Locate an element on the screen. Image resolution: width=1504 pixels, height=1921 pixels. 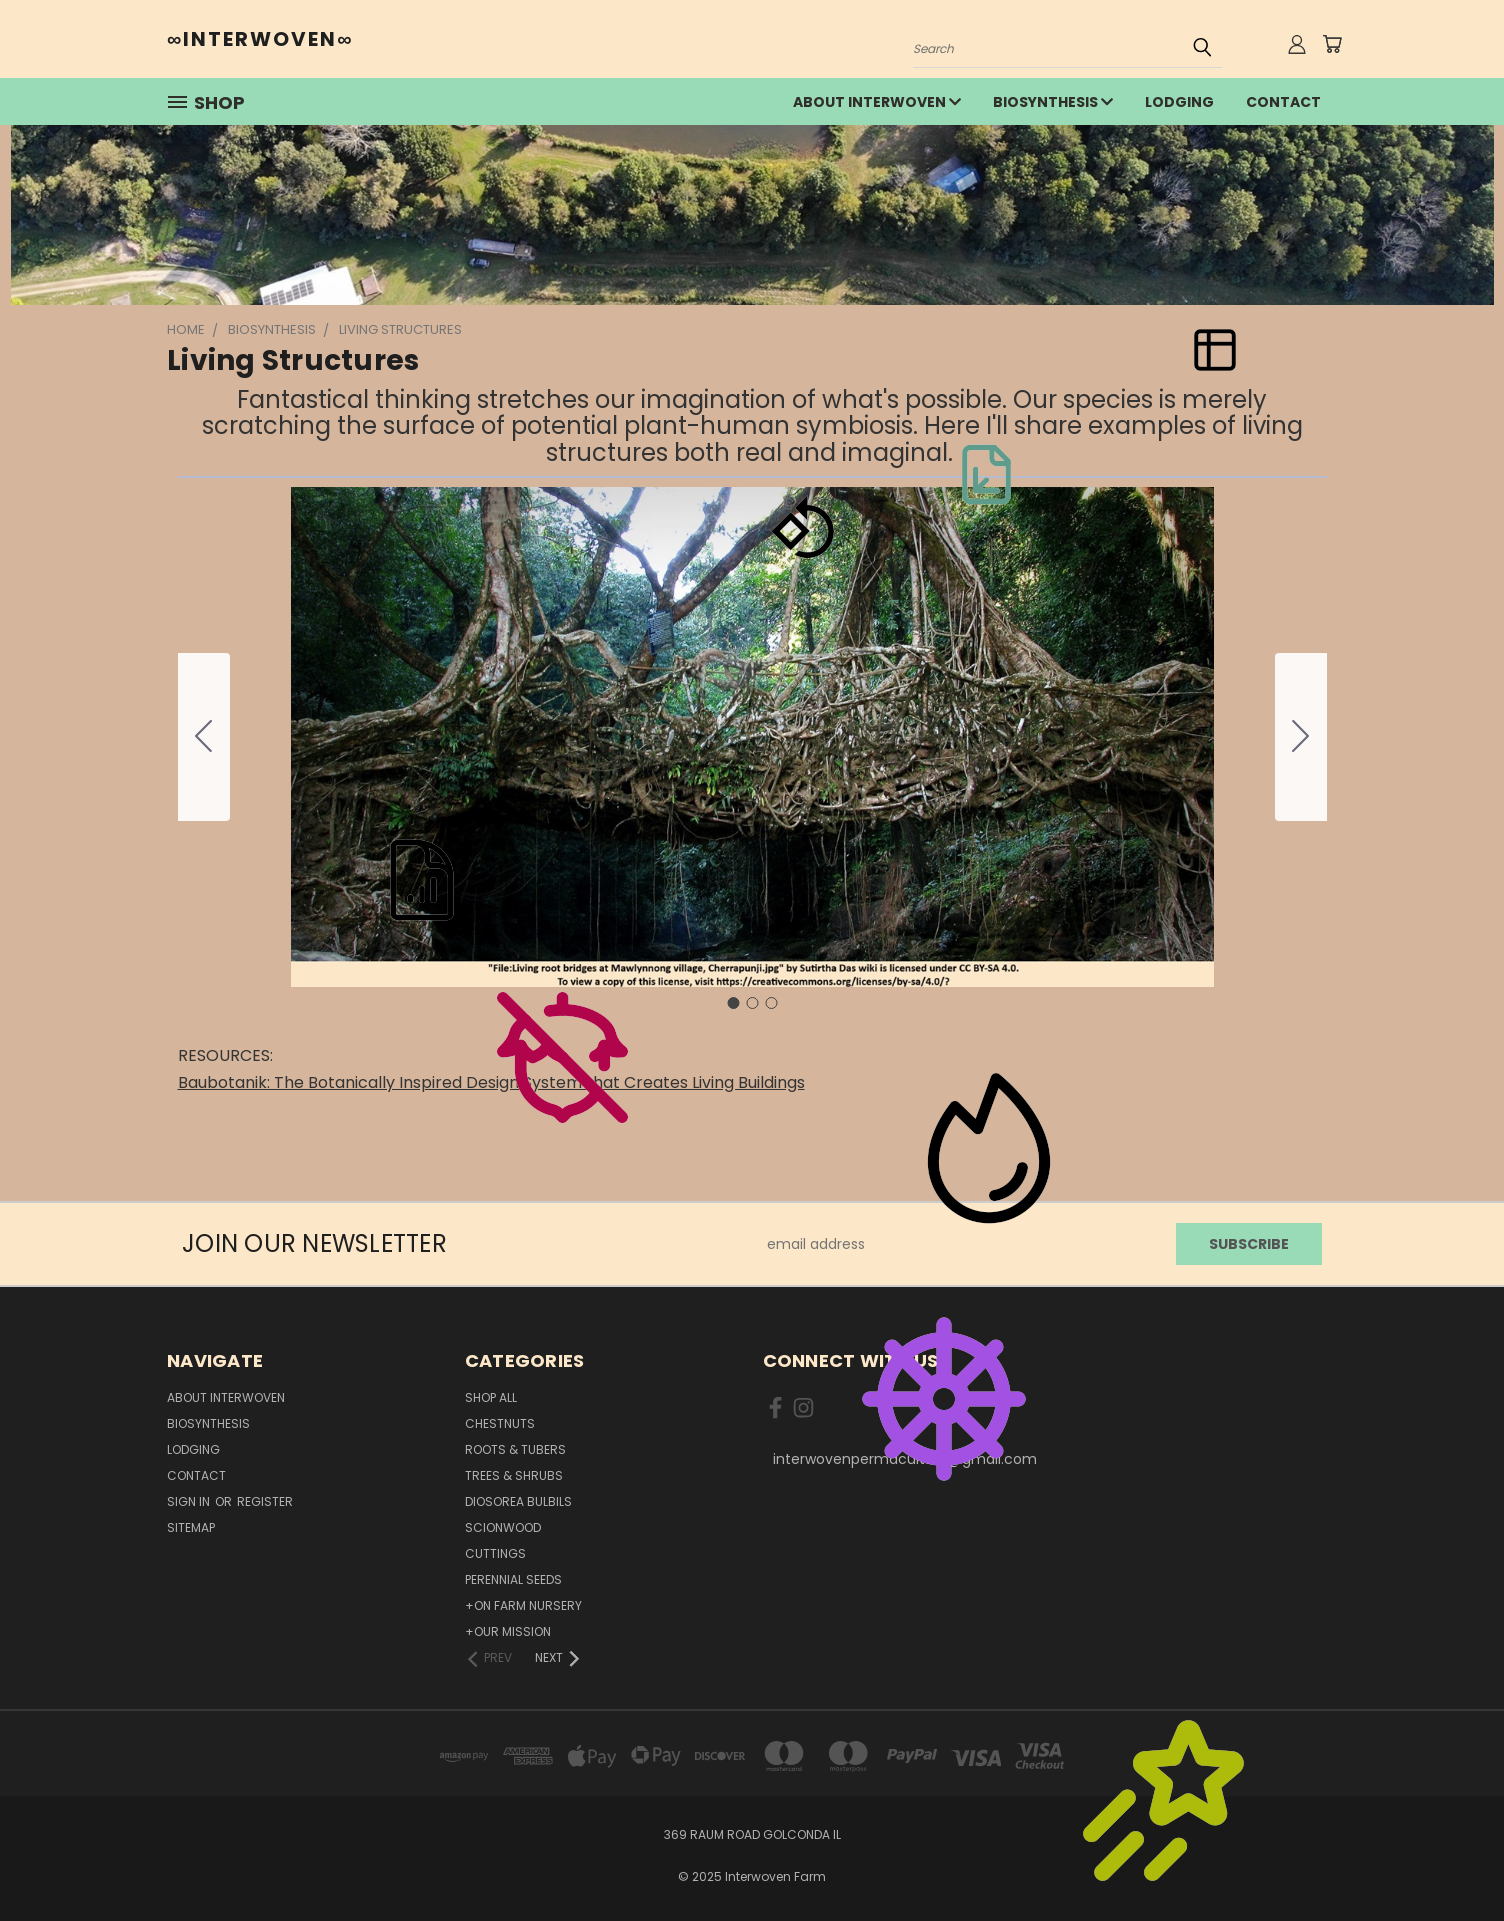
rotate image 90 degrees counterclockwise is located at coordinates (804, 528).